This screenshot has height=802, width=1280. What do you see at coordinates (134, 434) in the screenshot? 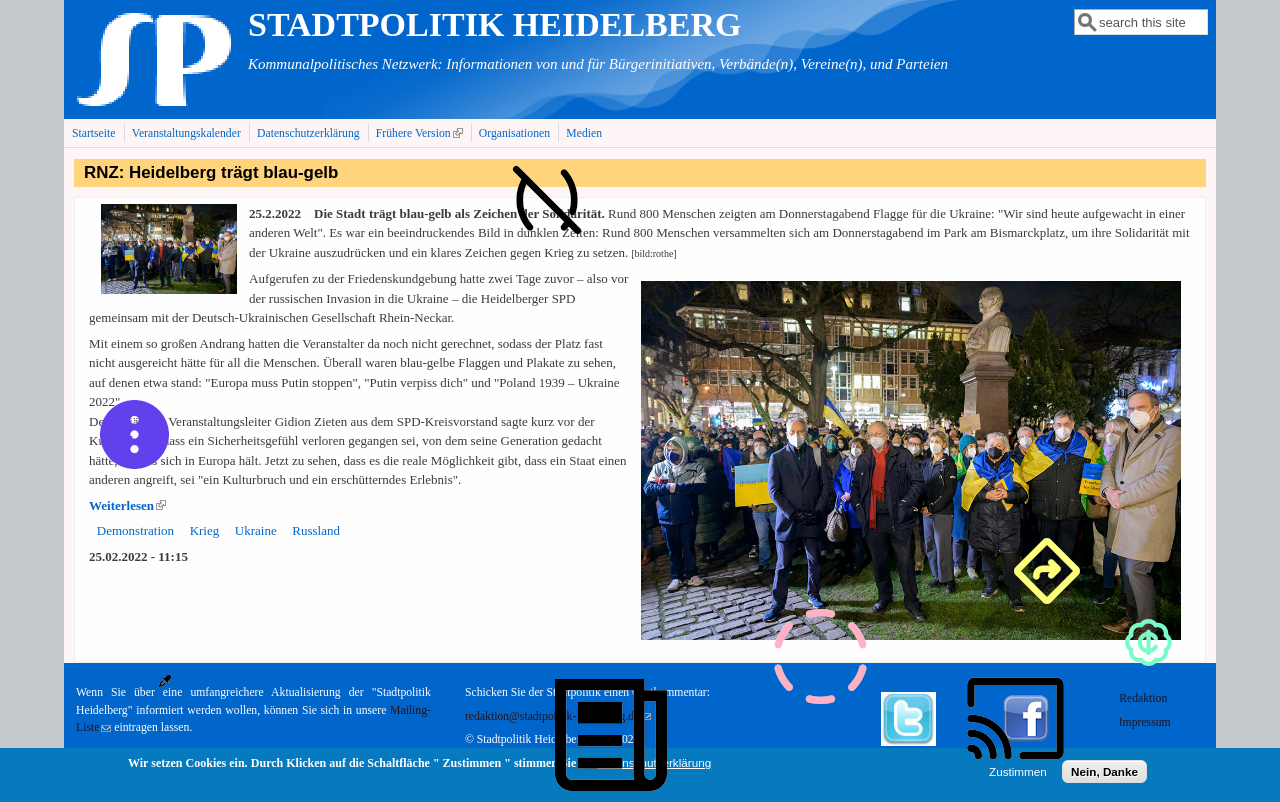
I see `open more options menu` at bounding box center [134, 434].